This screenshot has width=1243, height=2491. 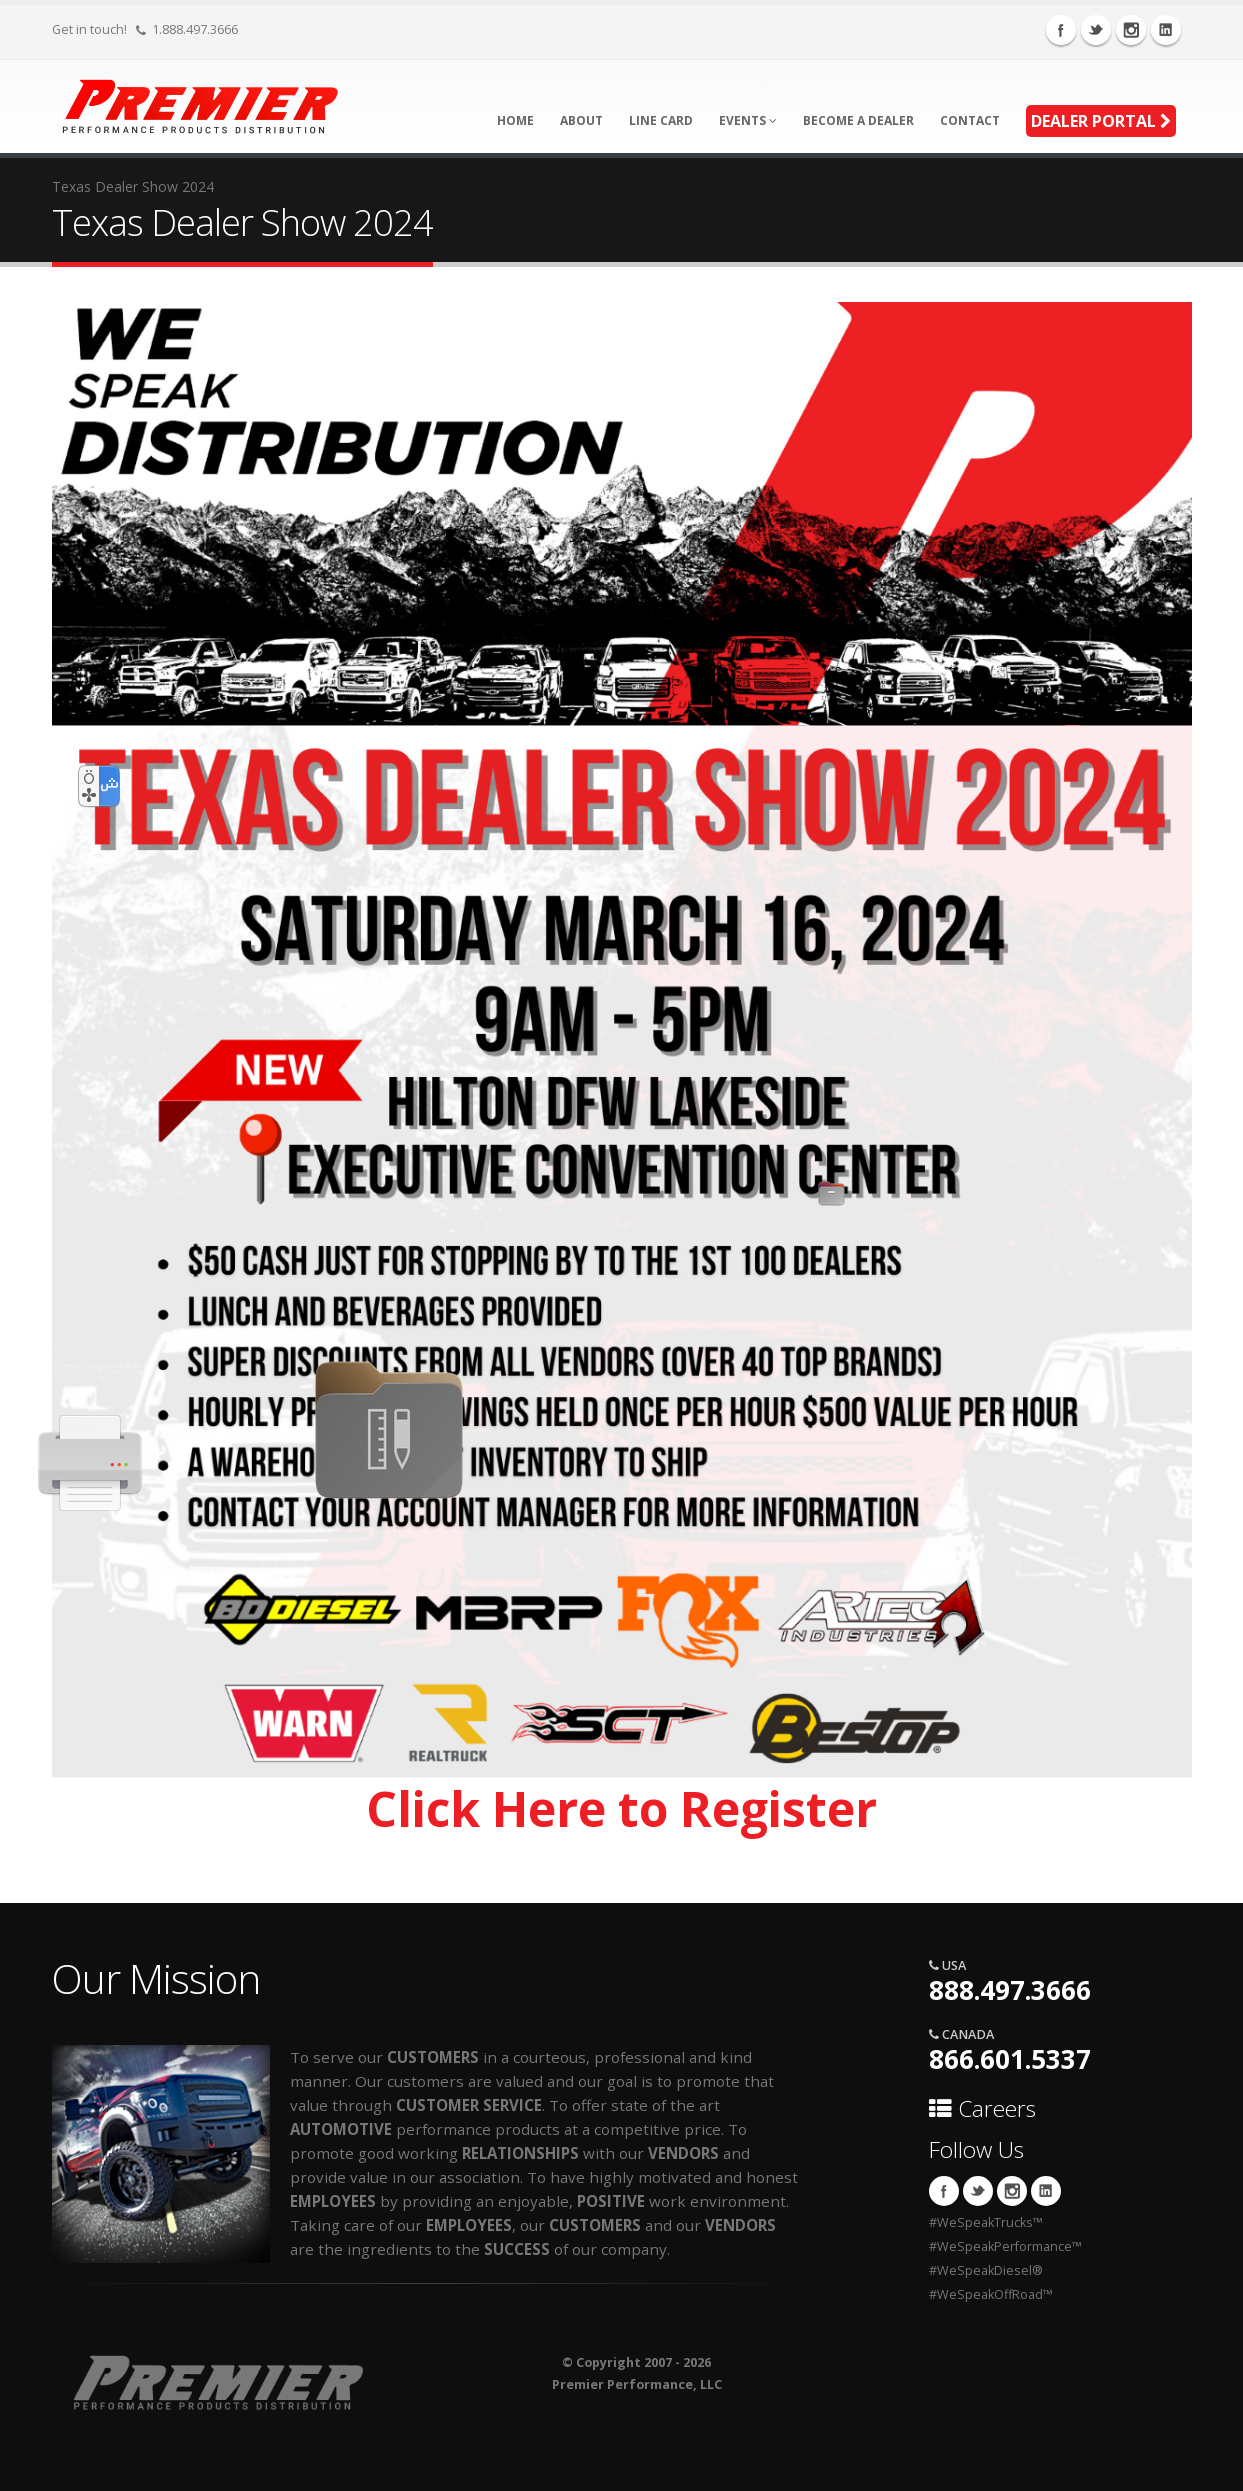 I want to click on open the file manager application, so click(x=831, y=1193).